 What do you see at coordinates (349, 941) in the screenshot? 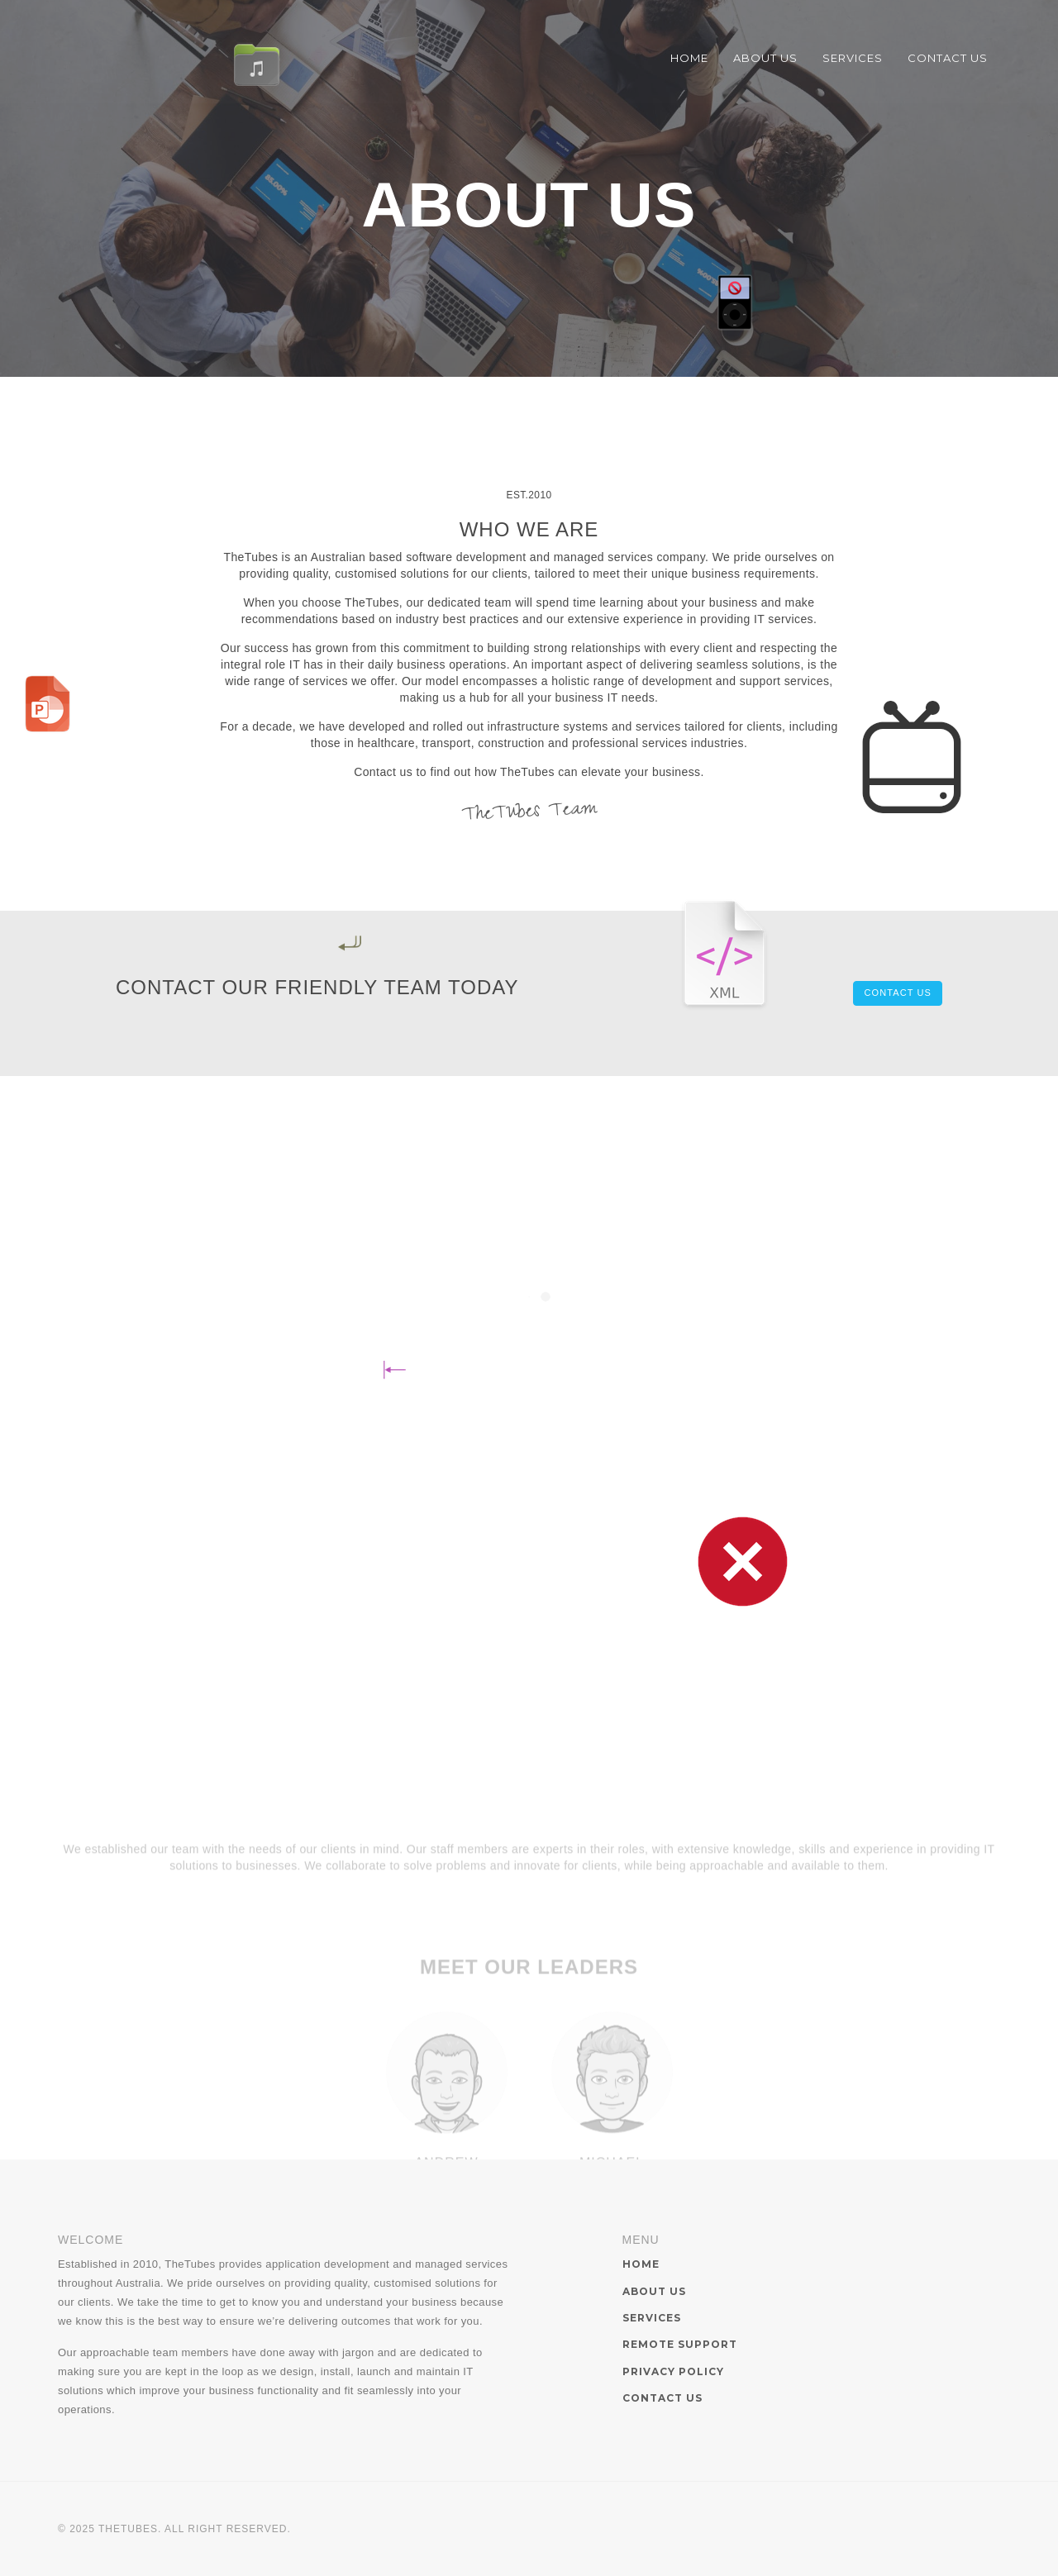
I see `reply to all recipients of an email` at bounding box center [349, 941].